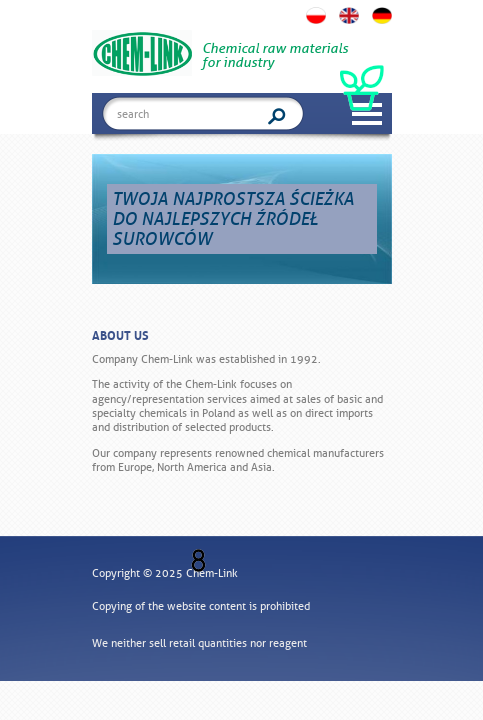 The image size is (483, 720). Describe the element at coordinates (198, 560) in the screenshot. I see `indicates the number eight in a list or sequence` at that location.